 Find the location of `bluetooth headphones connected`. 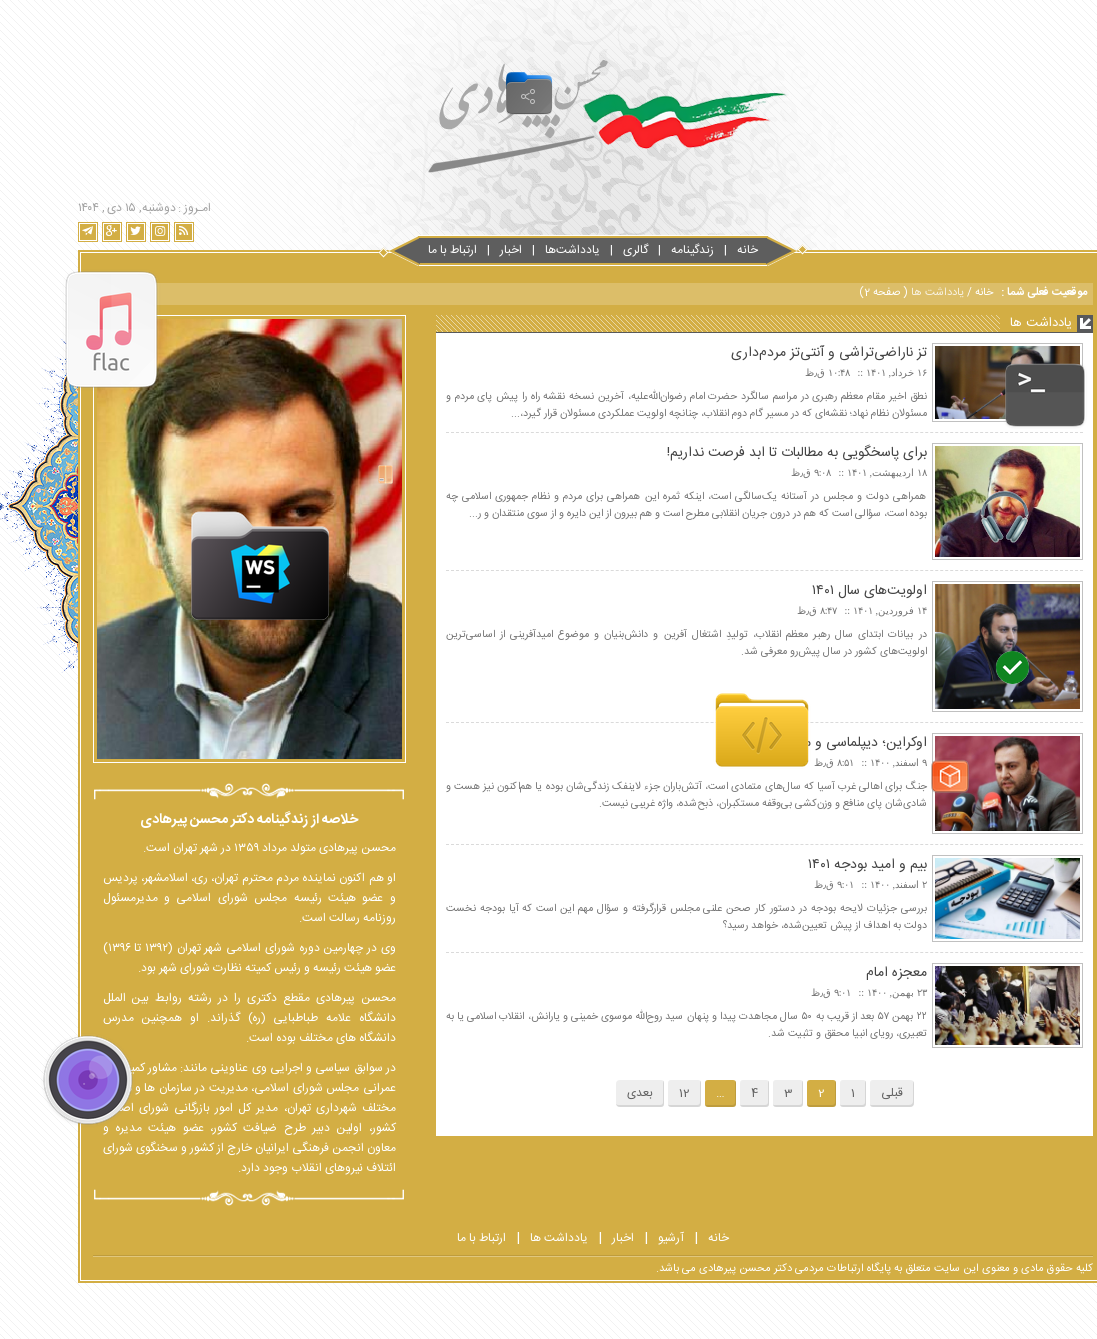

bluetooth headphones connected is located at coordinates (1004, 516).